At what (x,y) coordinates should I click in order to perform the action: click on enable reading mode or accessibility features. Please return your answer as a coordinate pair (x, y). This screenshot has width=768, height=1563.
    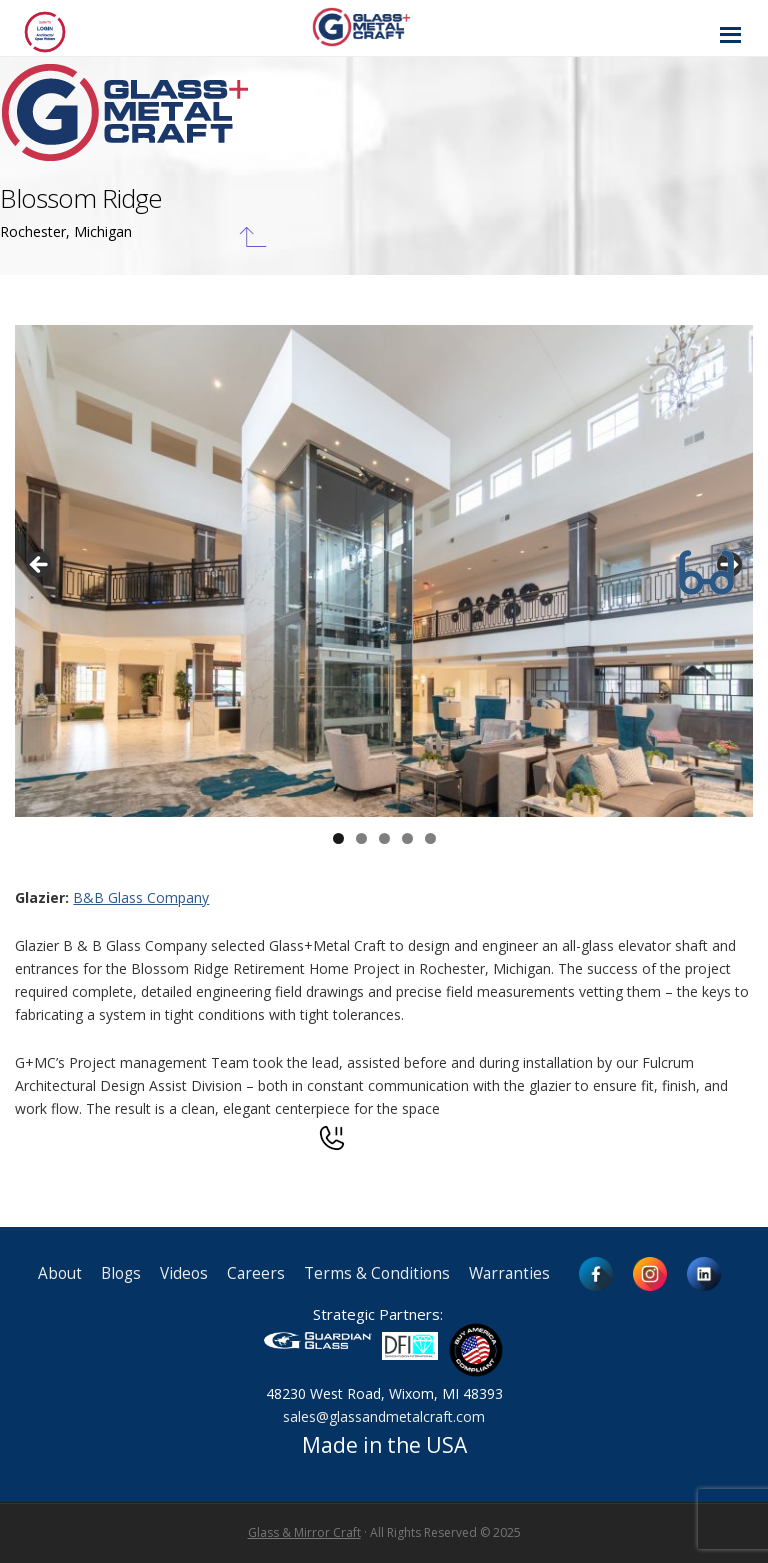
    Looking at the image, I should click on (706, 573).